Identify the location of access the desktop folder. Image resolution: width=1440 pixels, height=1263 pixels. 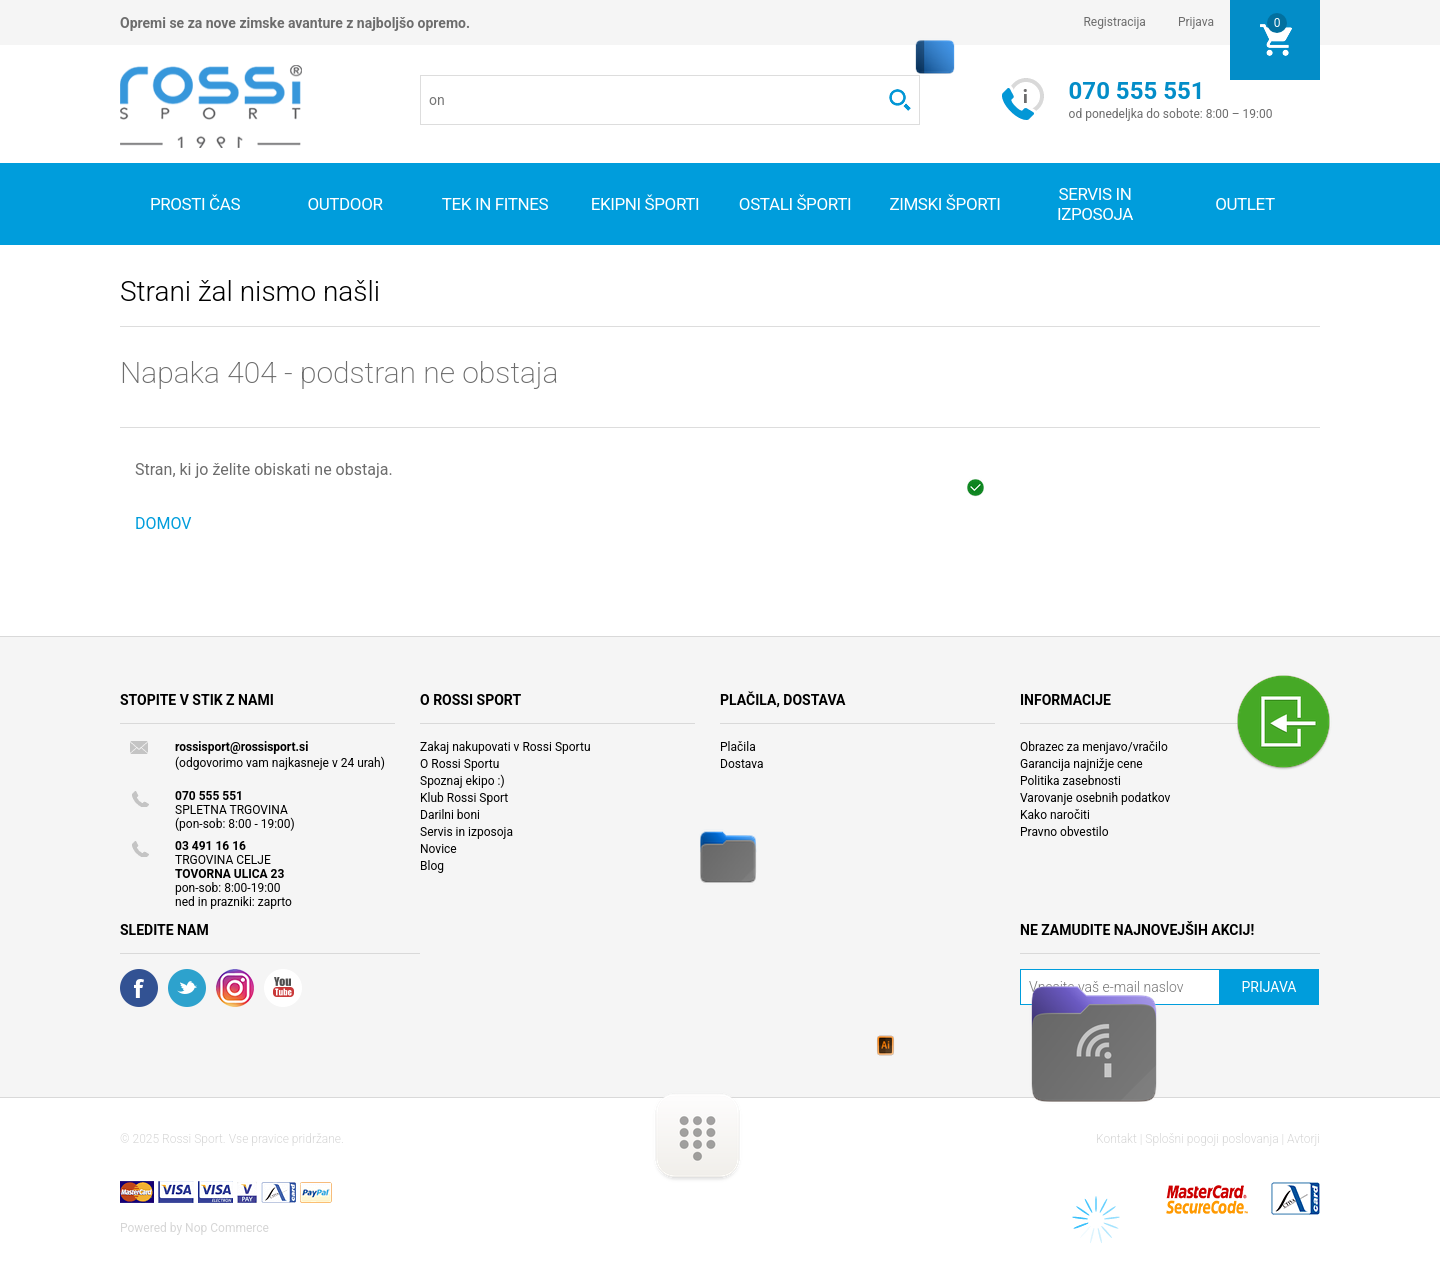
(935, 56).